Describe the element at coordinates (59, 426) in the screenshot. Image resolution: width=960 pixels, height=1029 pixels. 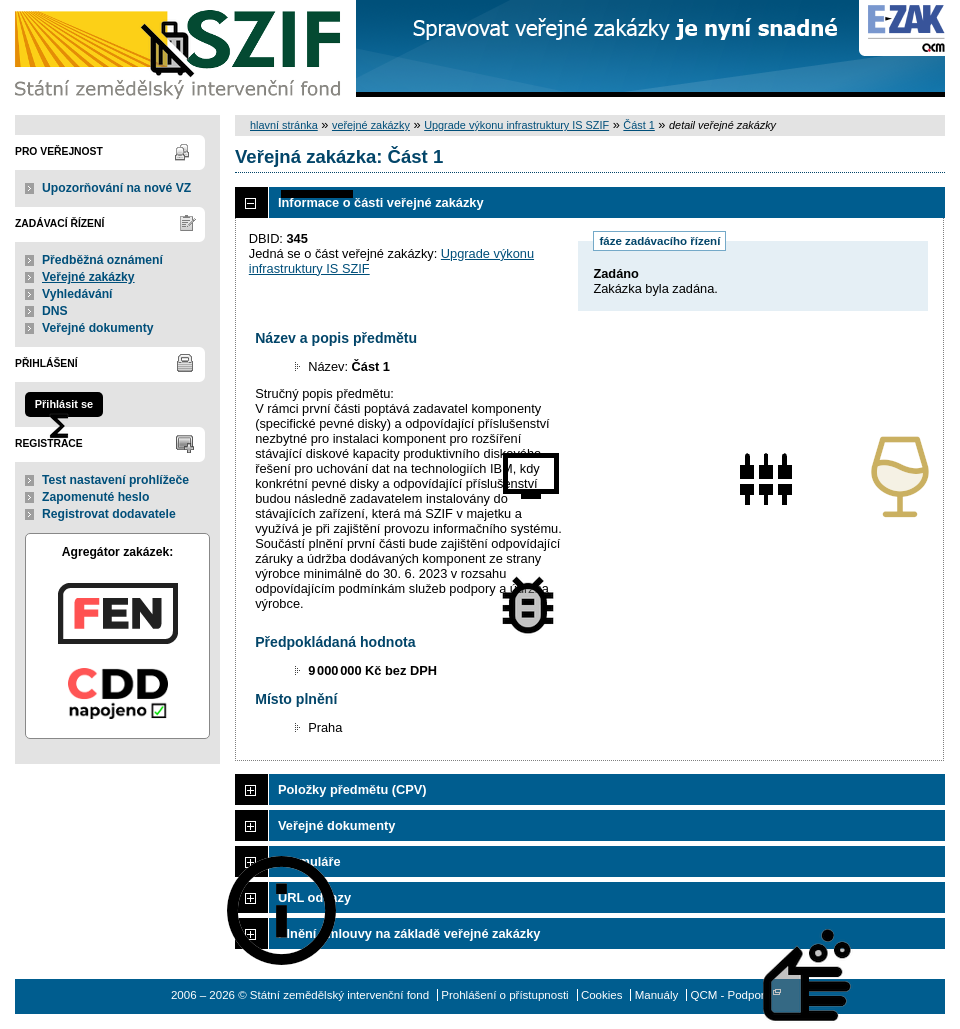
I see `insert a mathematical function or formula` at that location.